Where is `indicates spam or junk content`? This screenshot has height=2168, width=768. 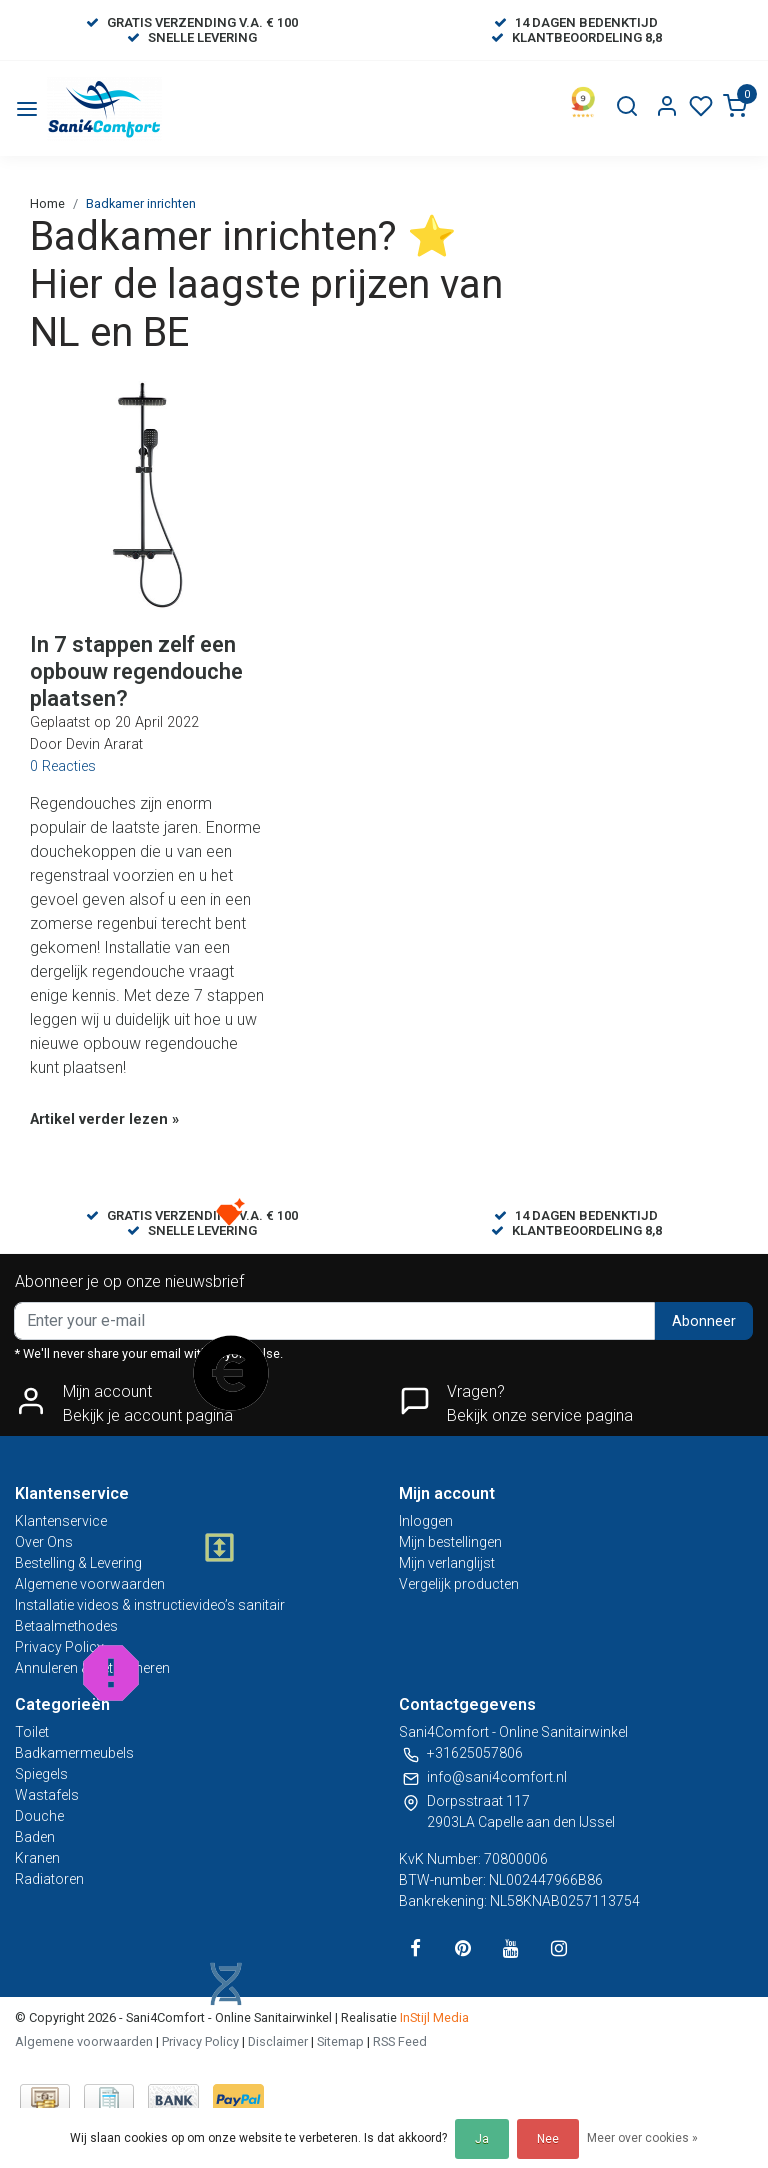
indicates spam or junk content is located at coordinates (111, 1673).